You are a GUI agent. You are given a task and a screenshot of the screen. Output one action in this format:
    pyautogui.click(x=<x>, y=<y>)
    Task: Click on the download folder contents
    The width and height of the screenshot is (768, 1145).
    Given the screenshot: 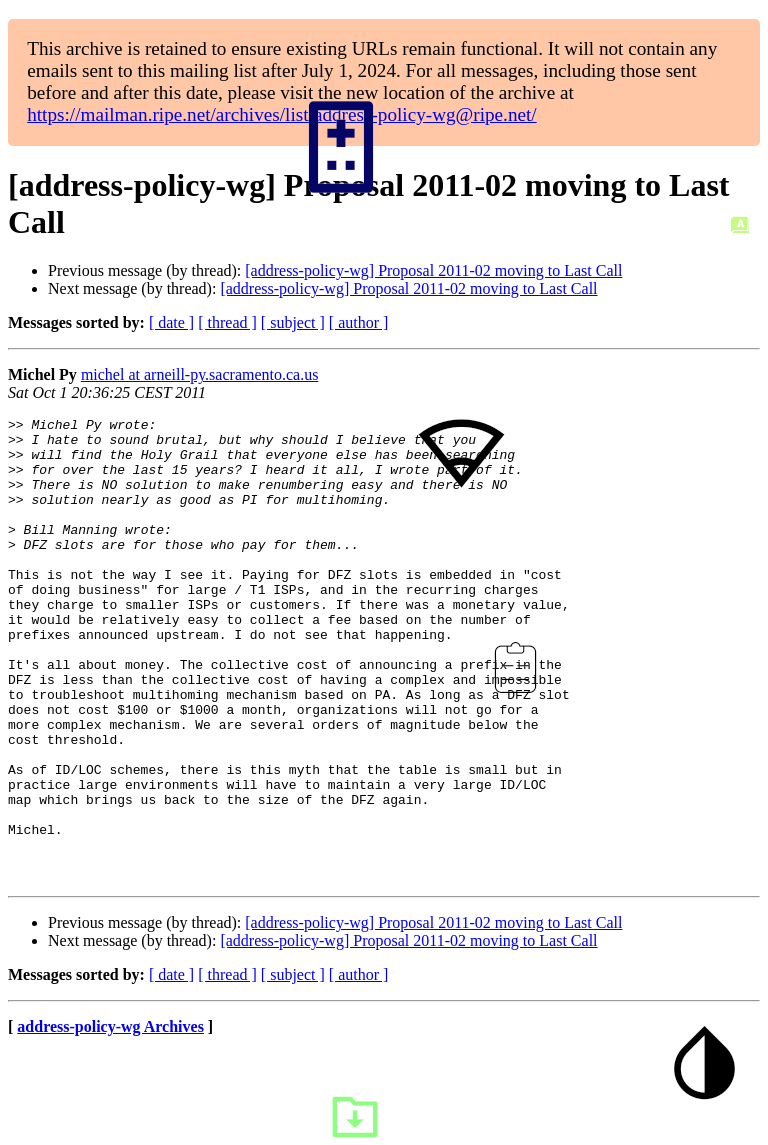 What is the action you would take?
    pyautogui.click(x=355, y=1117)
    